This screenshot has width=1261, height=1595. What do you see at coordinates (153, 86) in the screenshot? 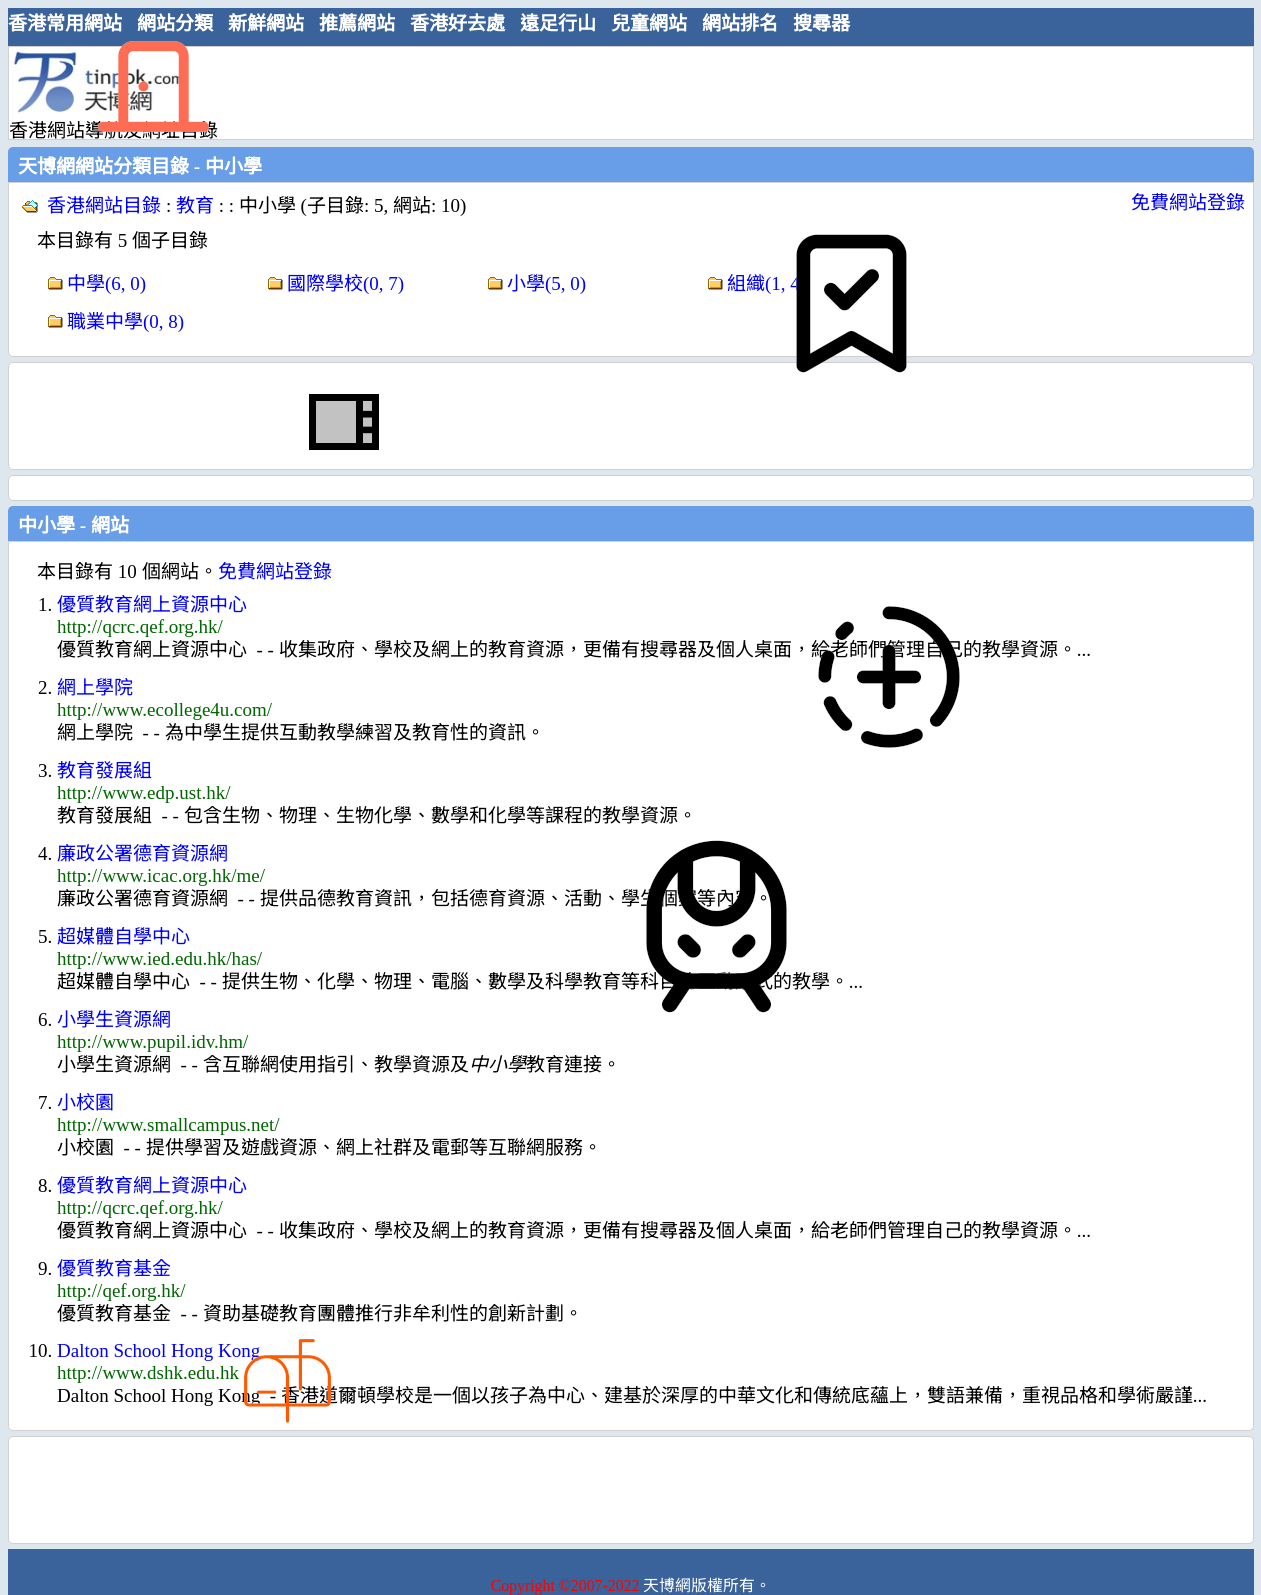
I see `log out or exit the application` at bounding box center [153, 86].